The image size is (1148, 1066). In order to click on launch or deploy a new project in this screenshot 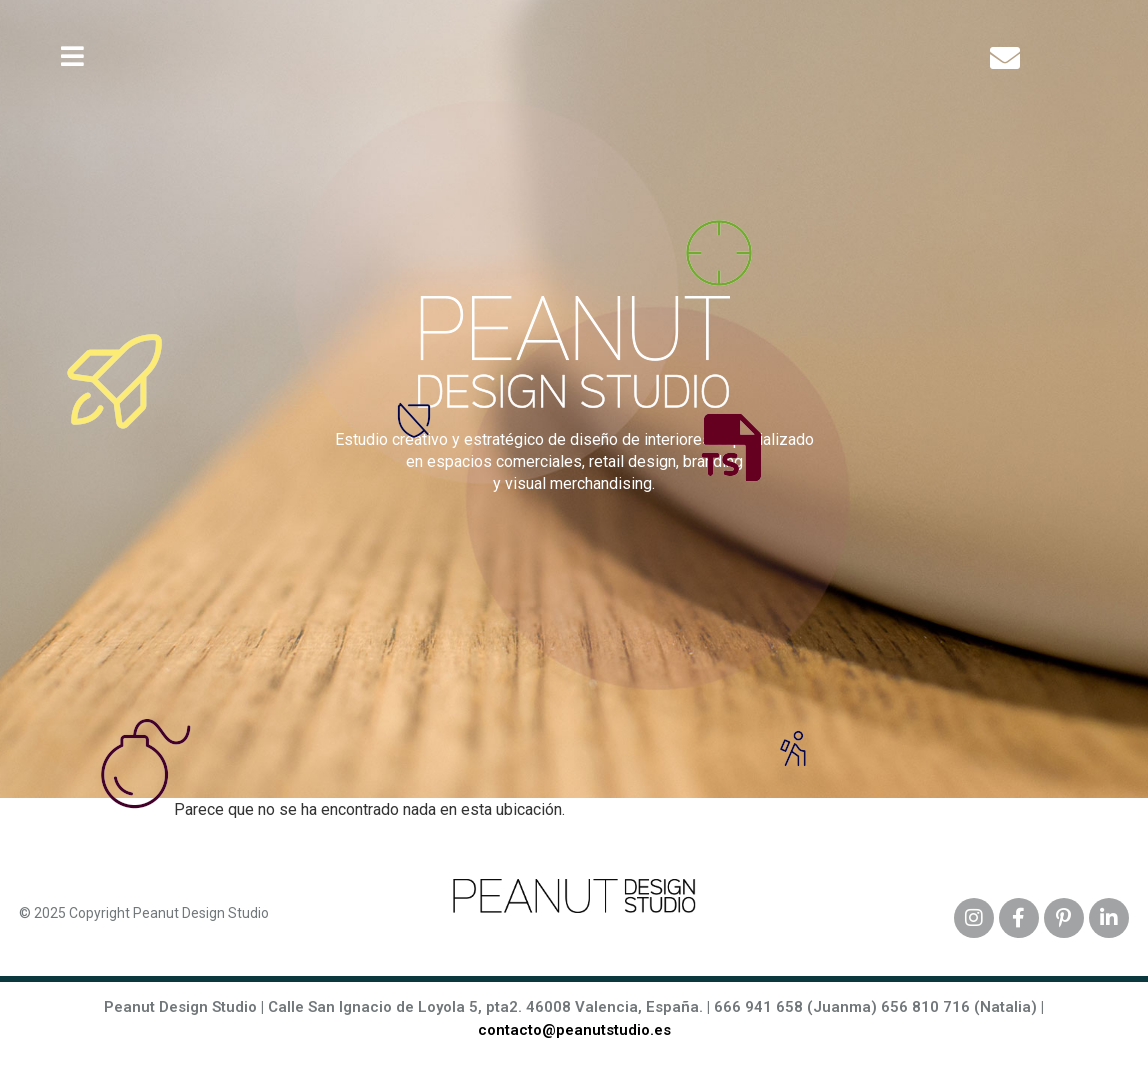, I will do `click(116, 379)`.